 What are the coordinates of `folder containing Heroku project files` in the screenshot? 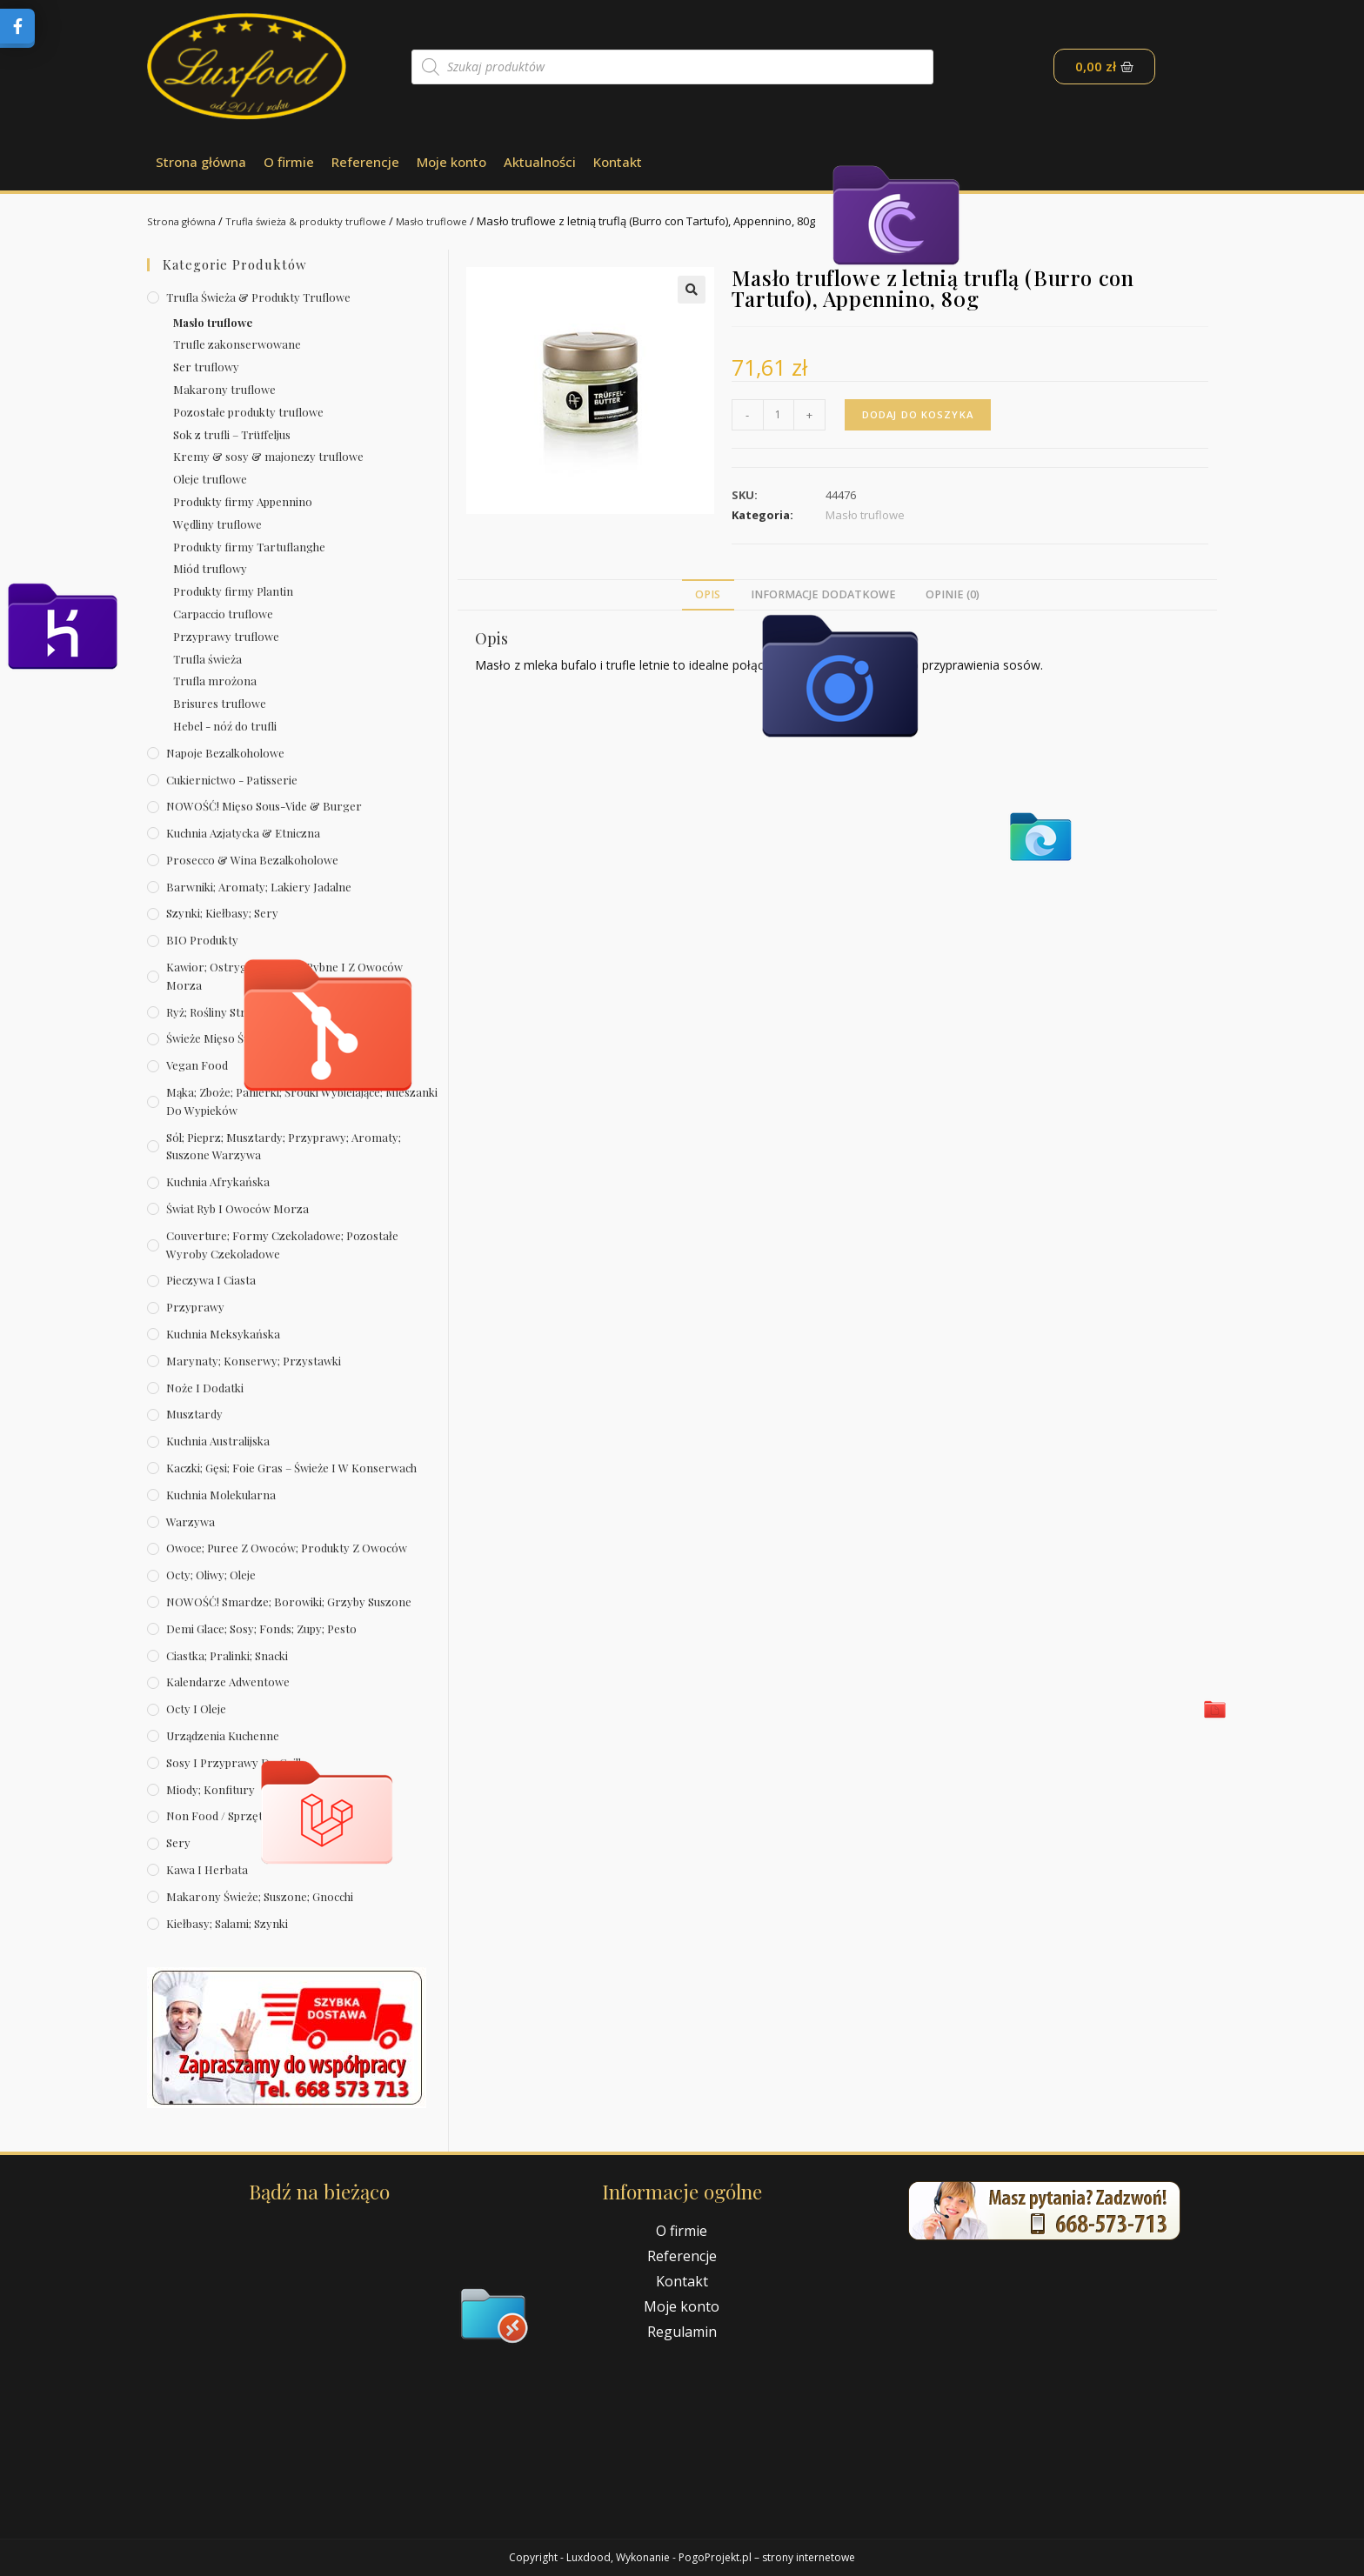 It's located at (62, 629).